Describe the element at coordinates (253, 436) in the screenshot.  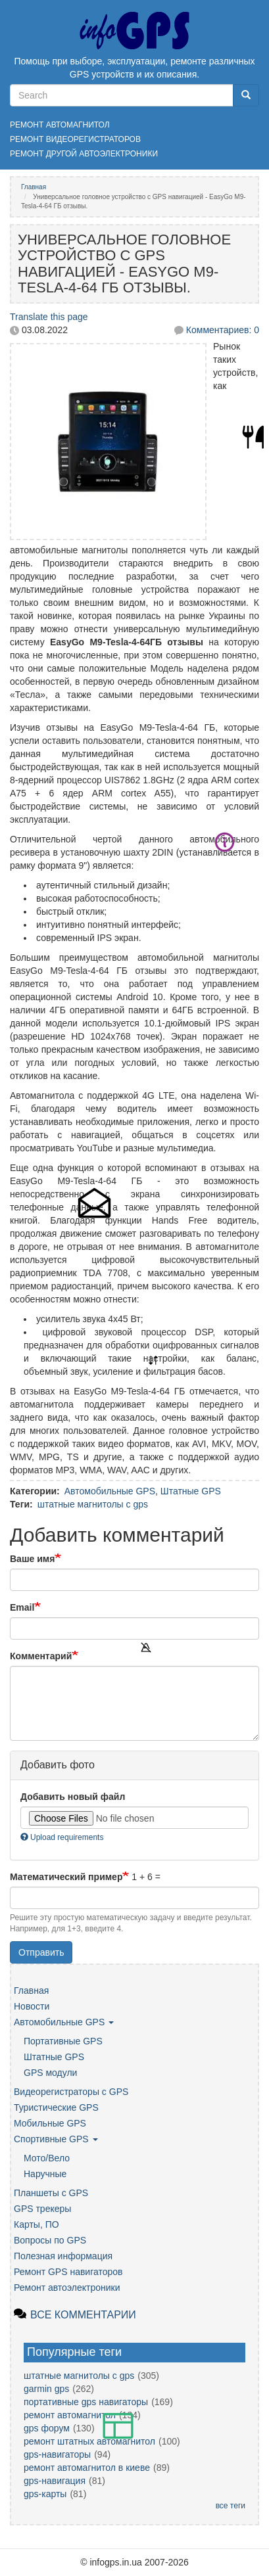
I see `access food and dining options` at that location.